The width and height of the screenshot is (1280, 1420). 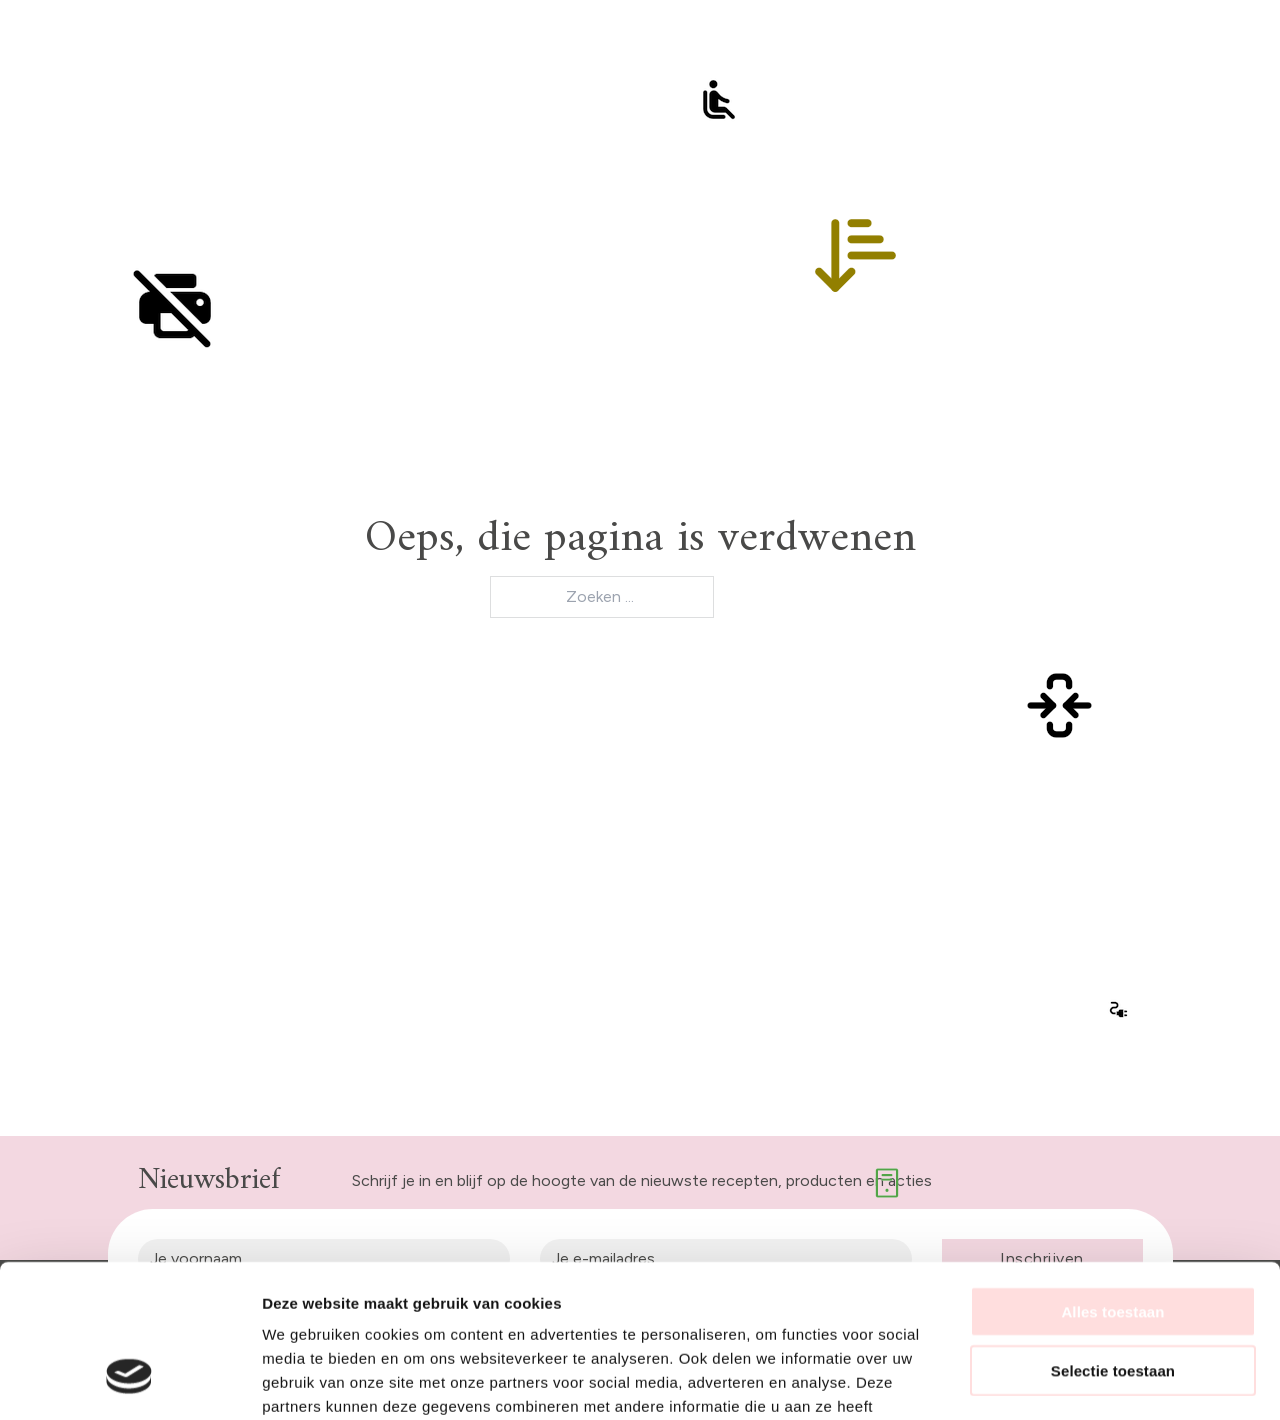 What do you see at coordinates (175, 306) in the screenshot?
I see `printing is currently unavailable` at bounding box center [175, 306].